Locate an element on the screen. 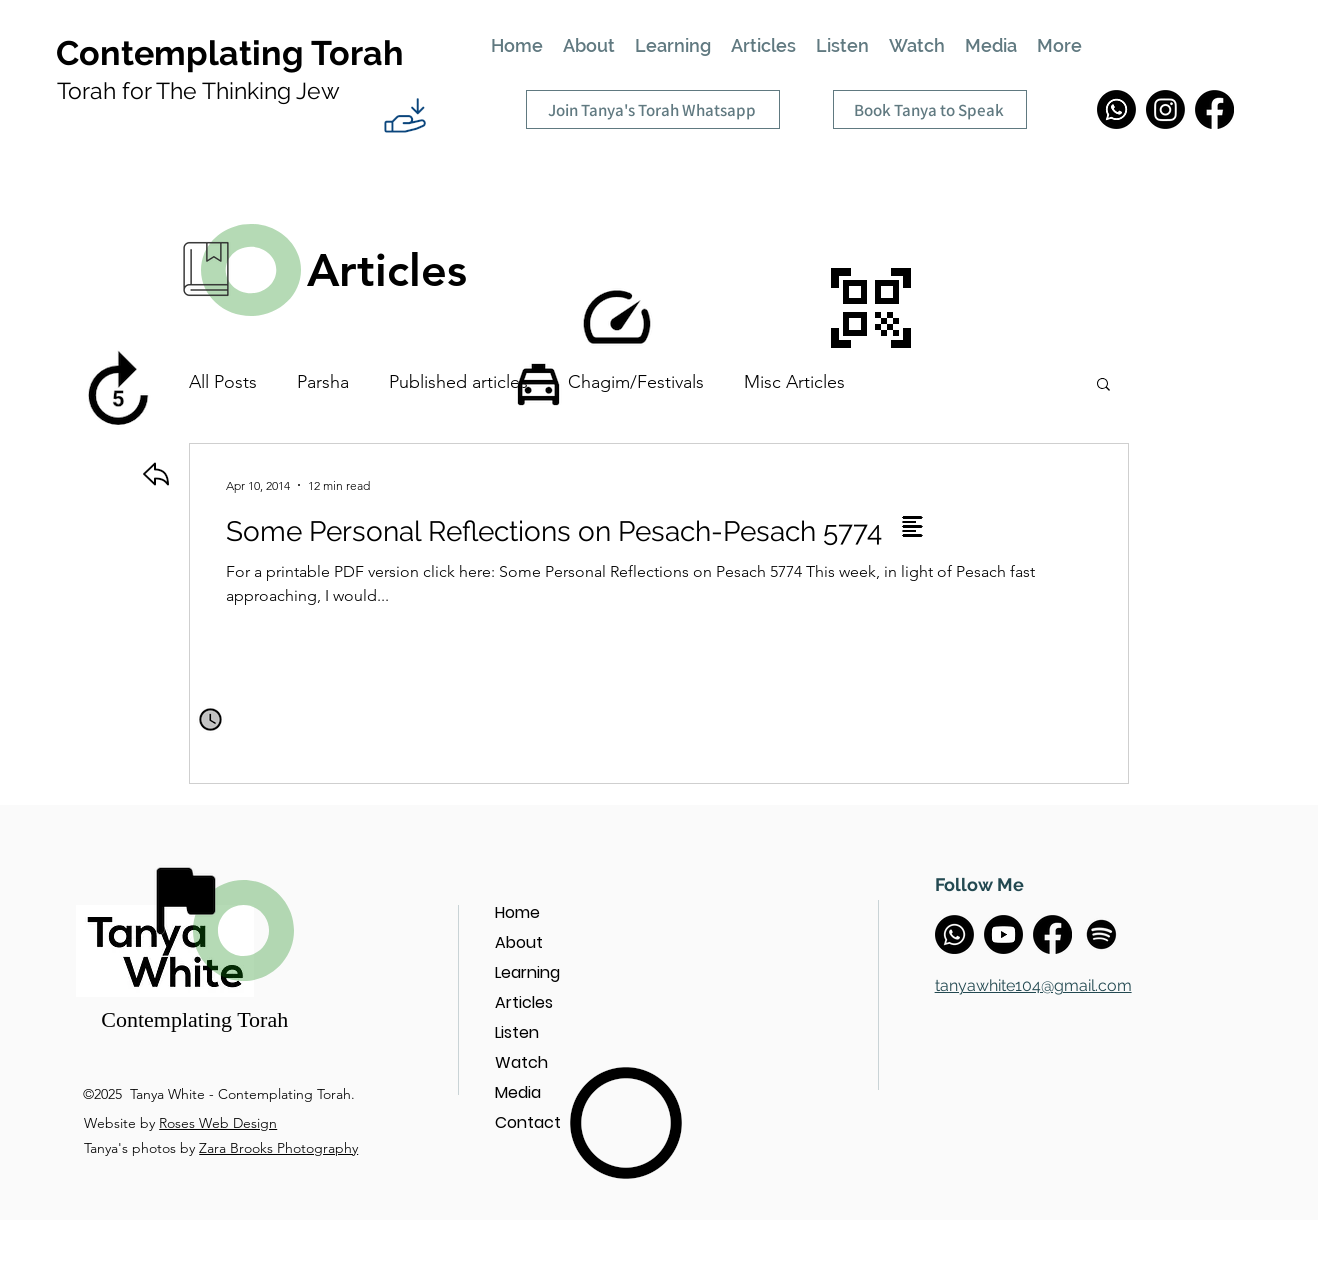 The image size is (1318, 1261). receive or accept an incoming item is located at coordinates (406, 117).